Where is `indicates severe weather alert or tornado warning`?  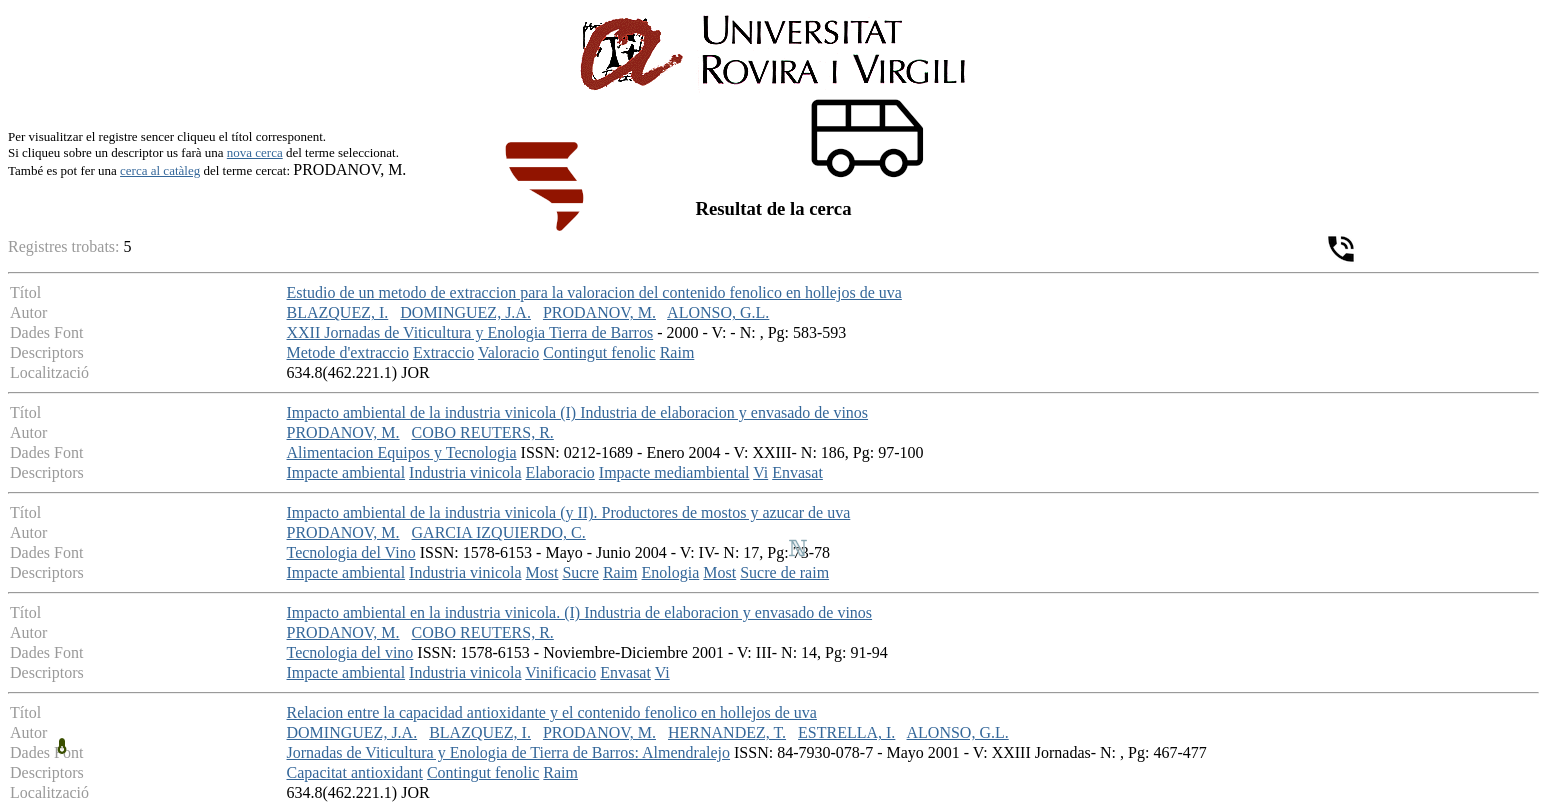 indicates severe weather alert or tornado warning is located at coordinates (544, 186).